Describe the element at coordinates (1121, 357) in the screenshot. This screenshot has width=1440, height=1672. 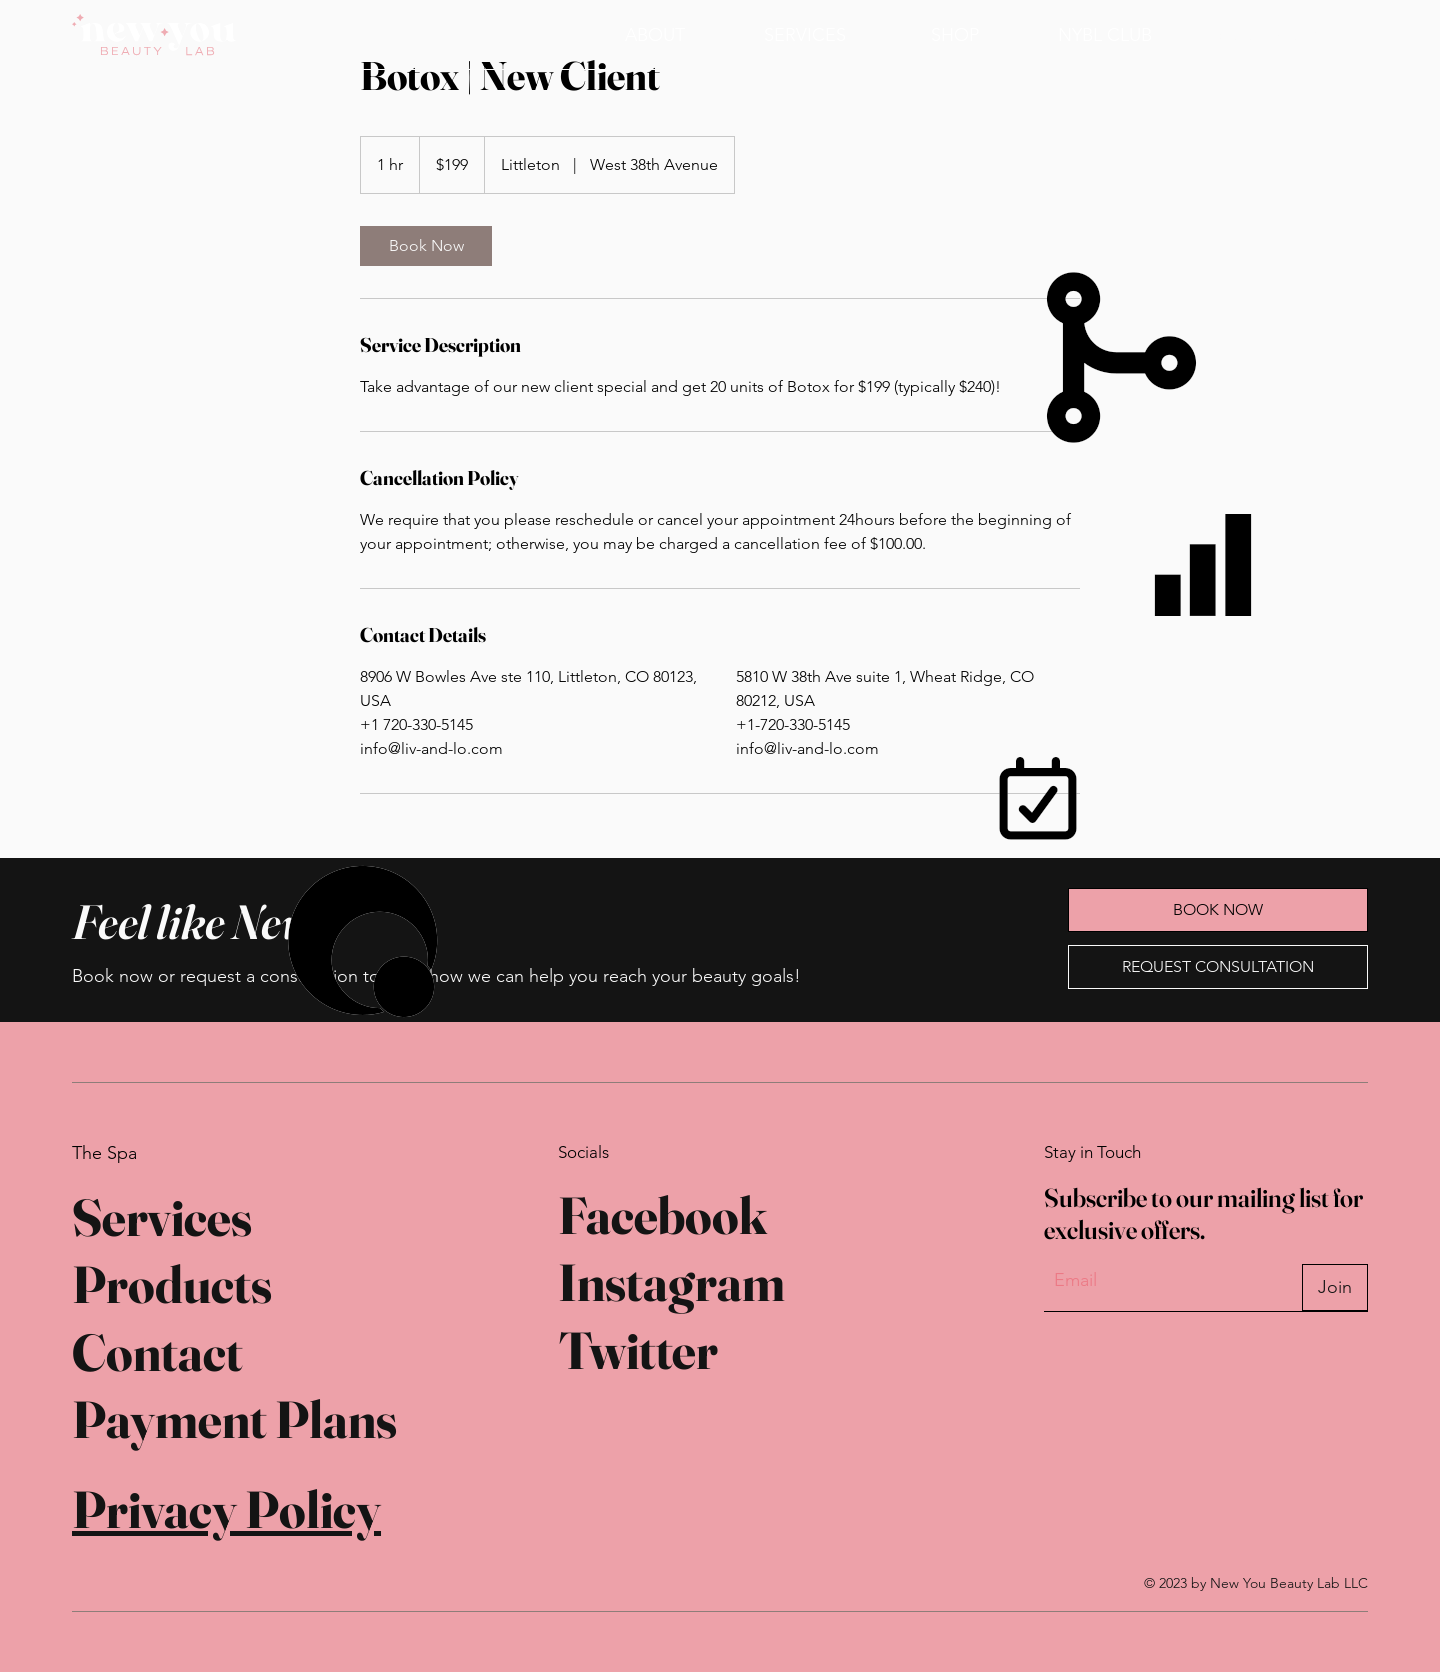
I see `merge branches in version control` at that location.